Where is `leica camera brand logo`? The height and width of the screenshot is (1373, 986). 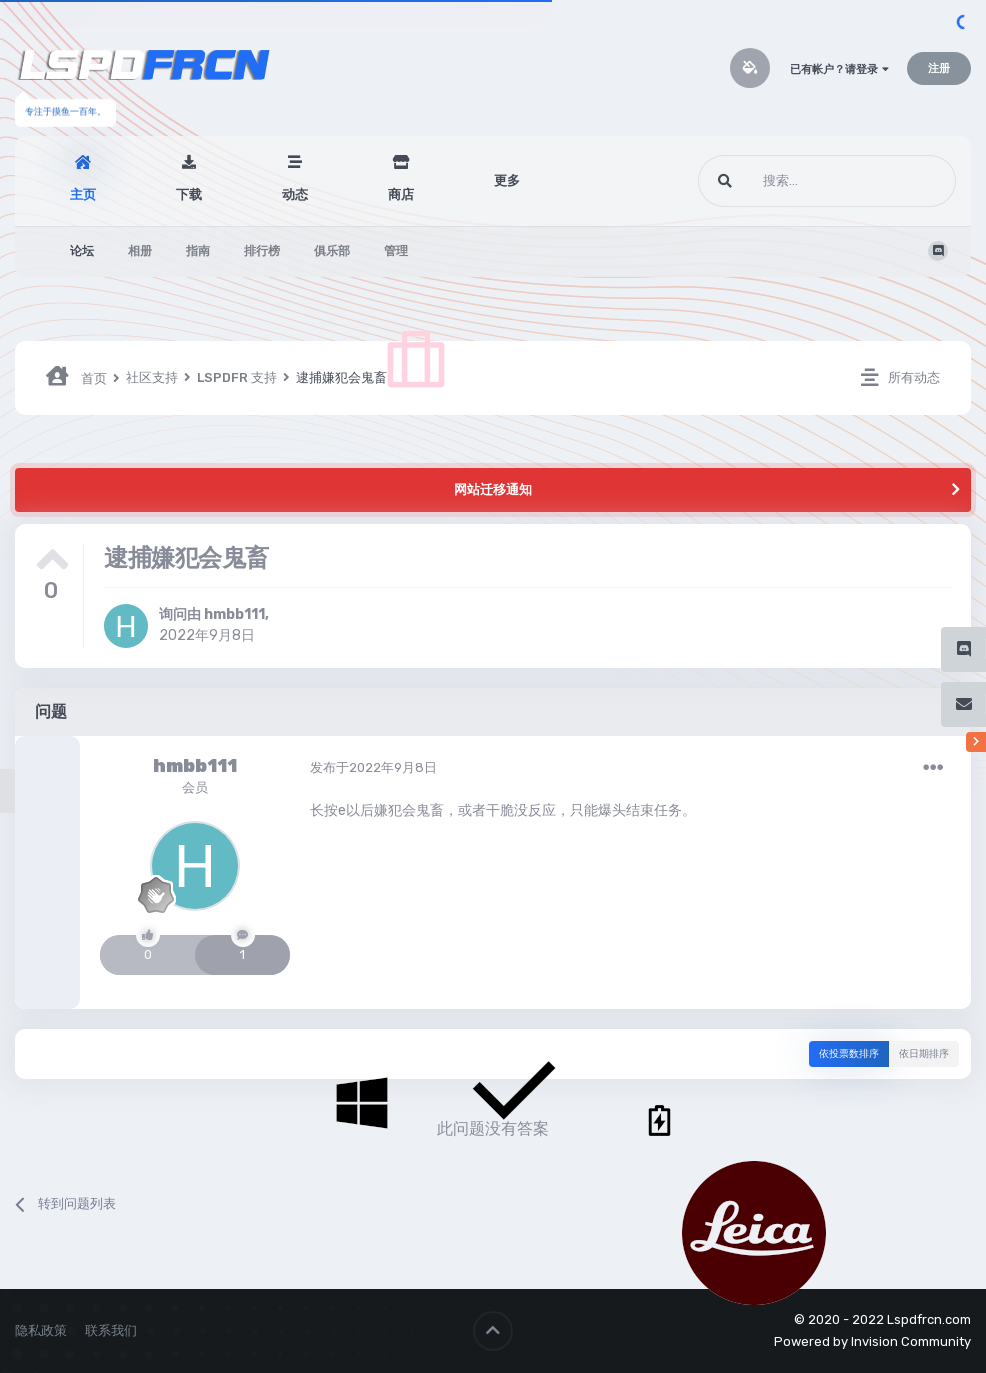
leica camera brand logo is located at coordinates (754, 1233).